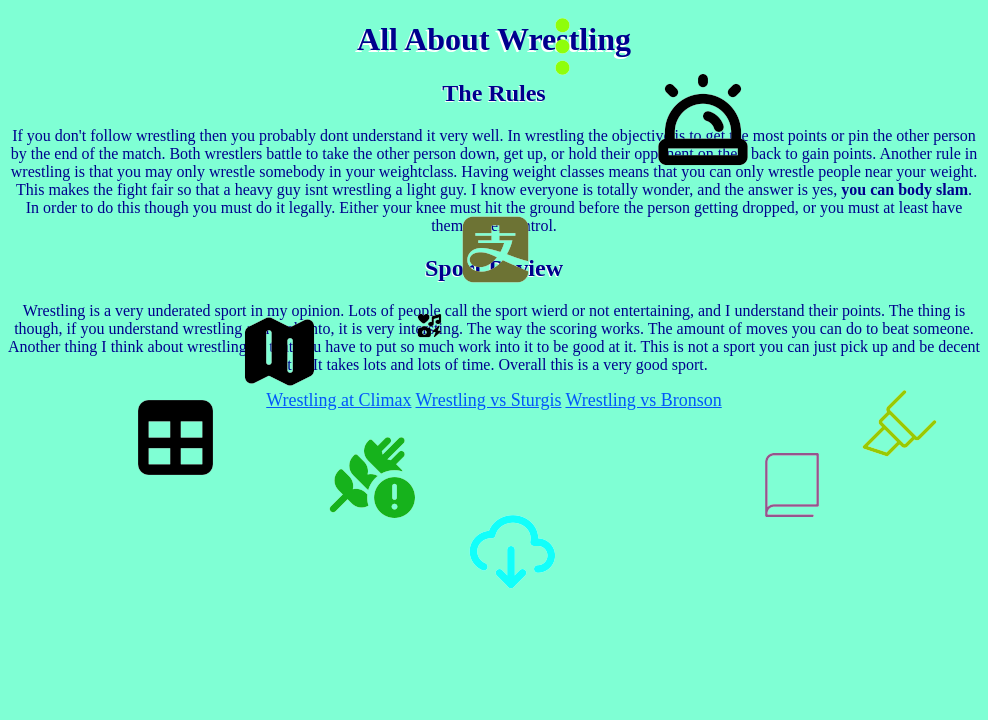 This screenshot has height=720, width=988. Describe the element at coordinates (429, 325) in the screenshot. I see `browse icon library or icon collection` at that location.